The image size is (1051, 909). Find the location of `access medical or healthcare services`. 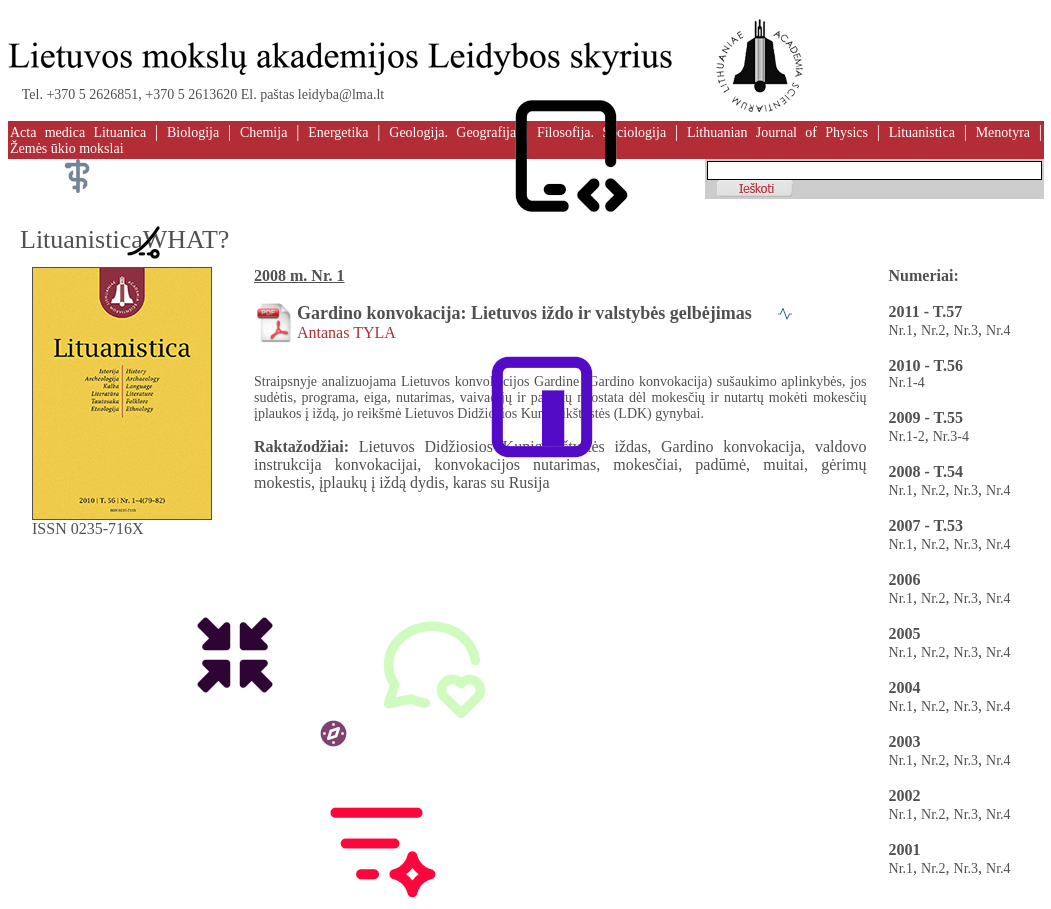

access medical or healthcare services is located at coordinates (78, 176).